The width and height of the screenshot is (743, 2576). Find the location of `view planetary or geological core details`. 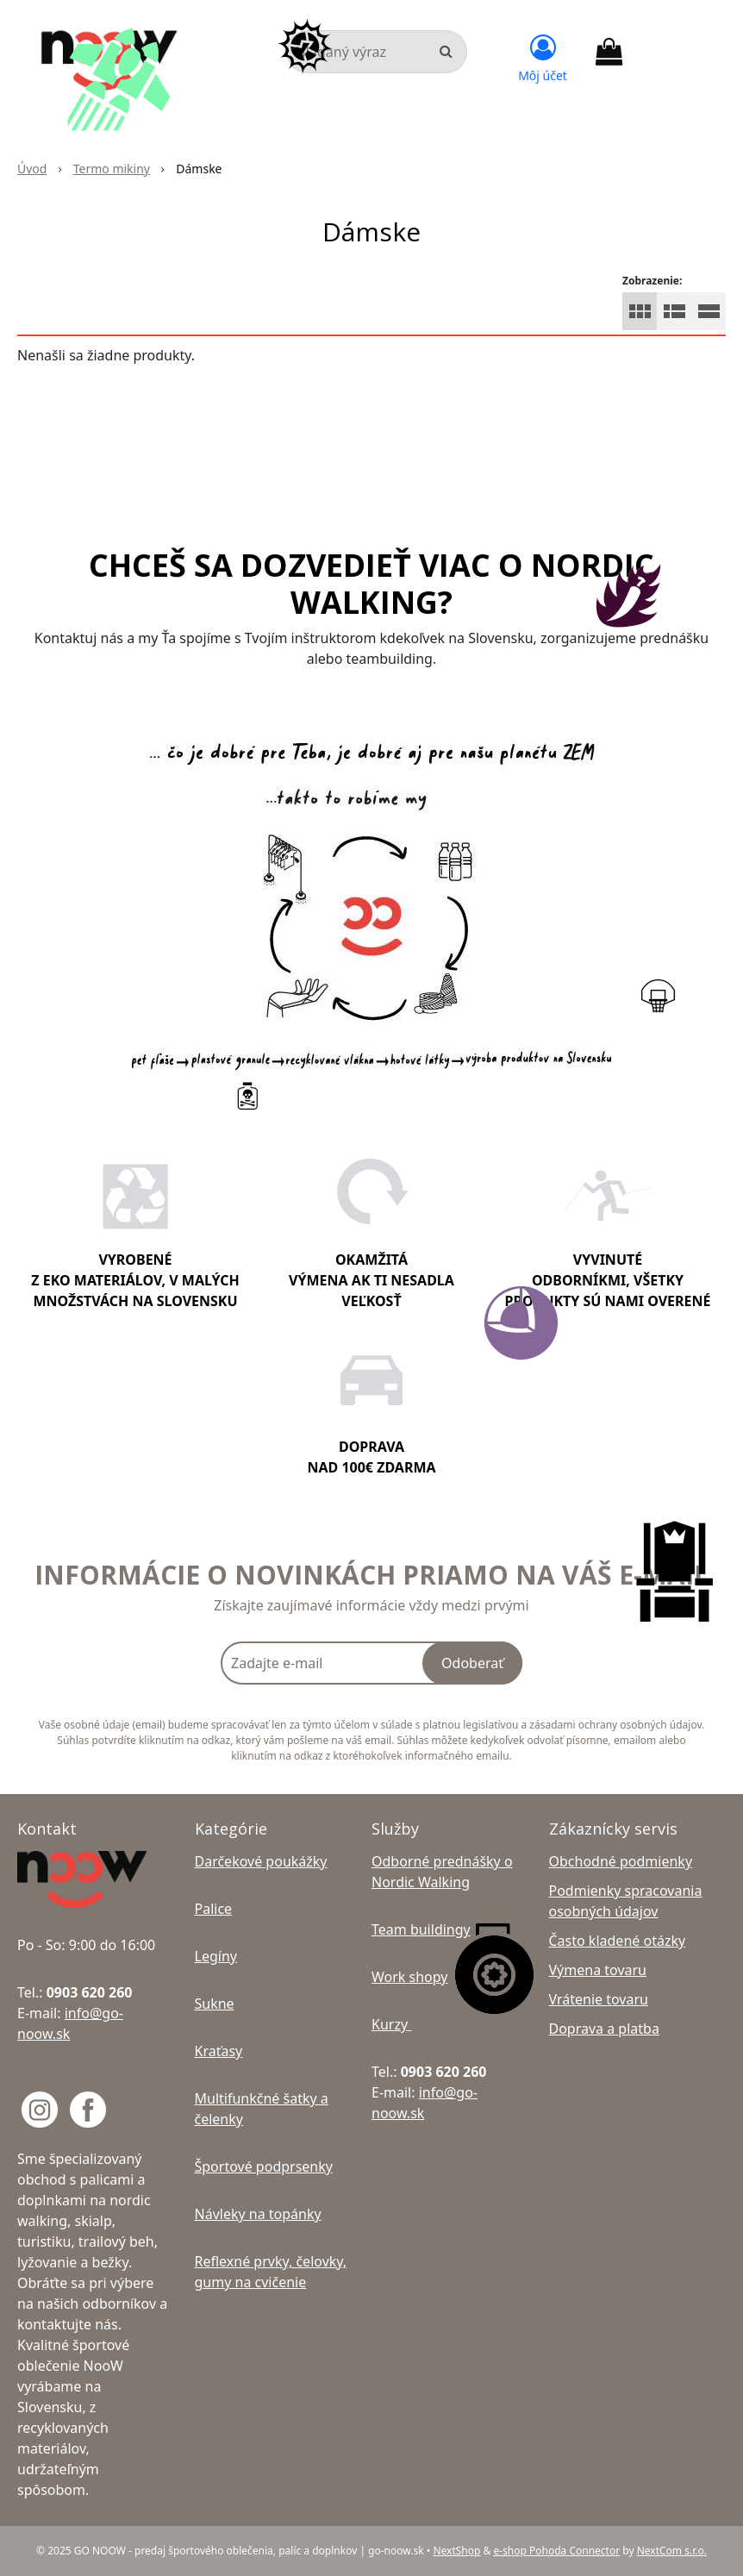

view planetary or geological core details is located at coordinates (521, 1322).